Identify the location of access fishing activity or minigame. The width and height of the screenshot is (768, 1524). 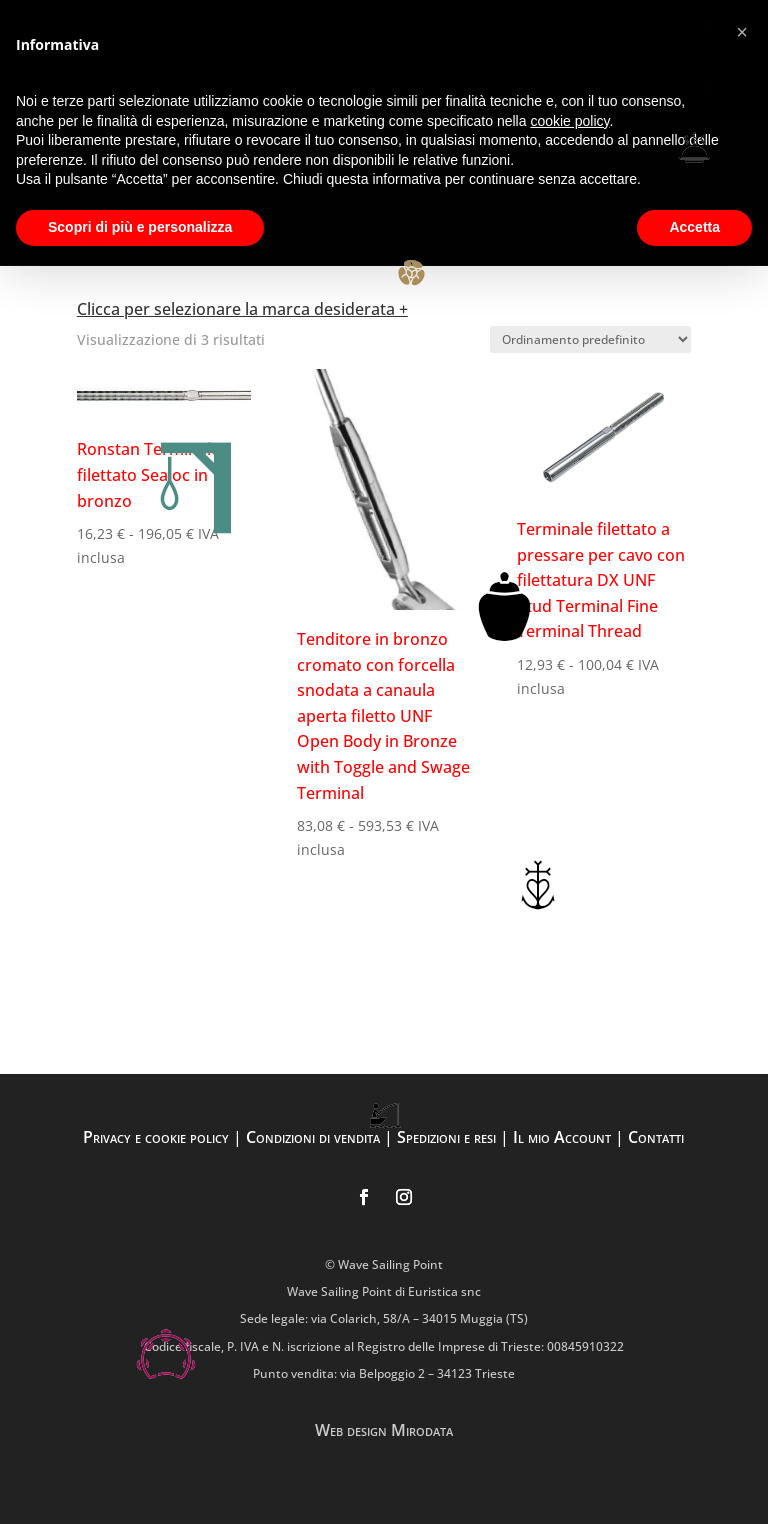
(385, 1115).